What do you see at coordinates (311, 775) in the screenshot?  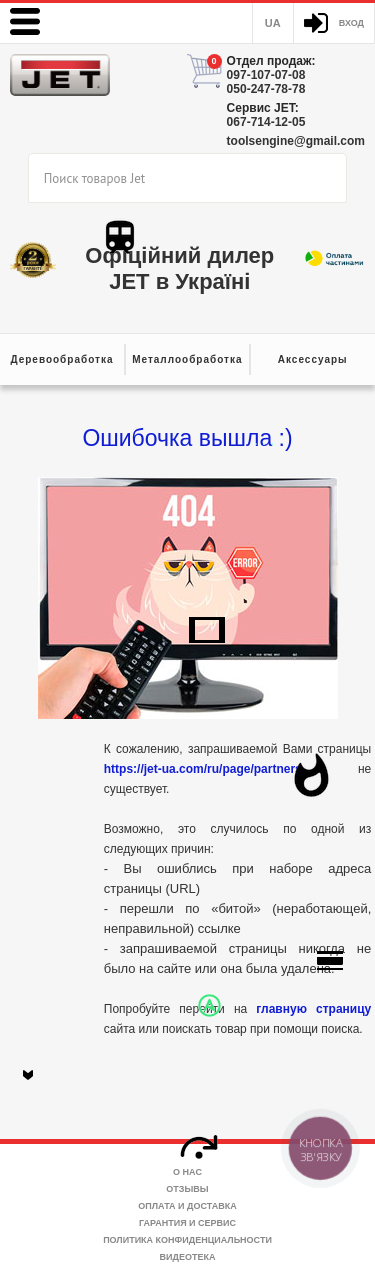 I see `view trending or popular content` at bounding box center [311, 775].